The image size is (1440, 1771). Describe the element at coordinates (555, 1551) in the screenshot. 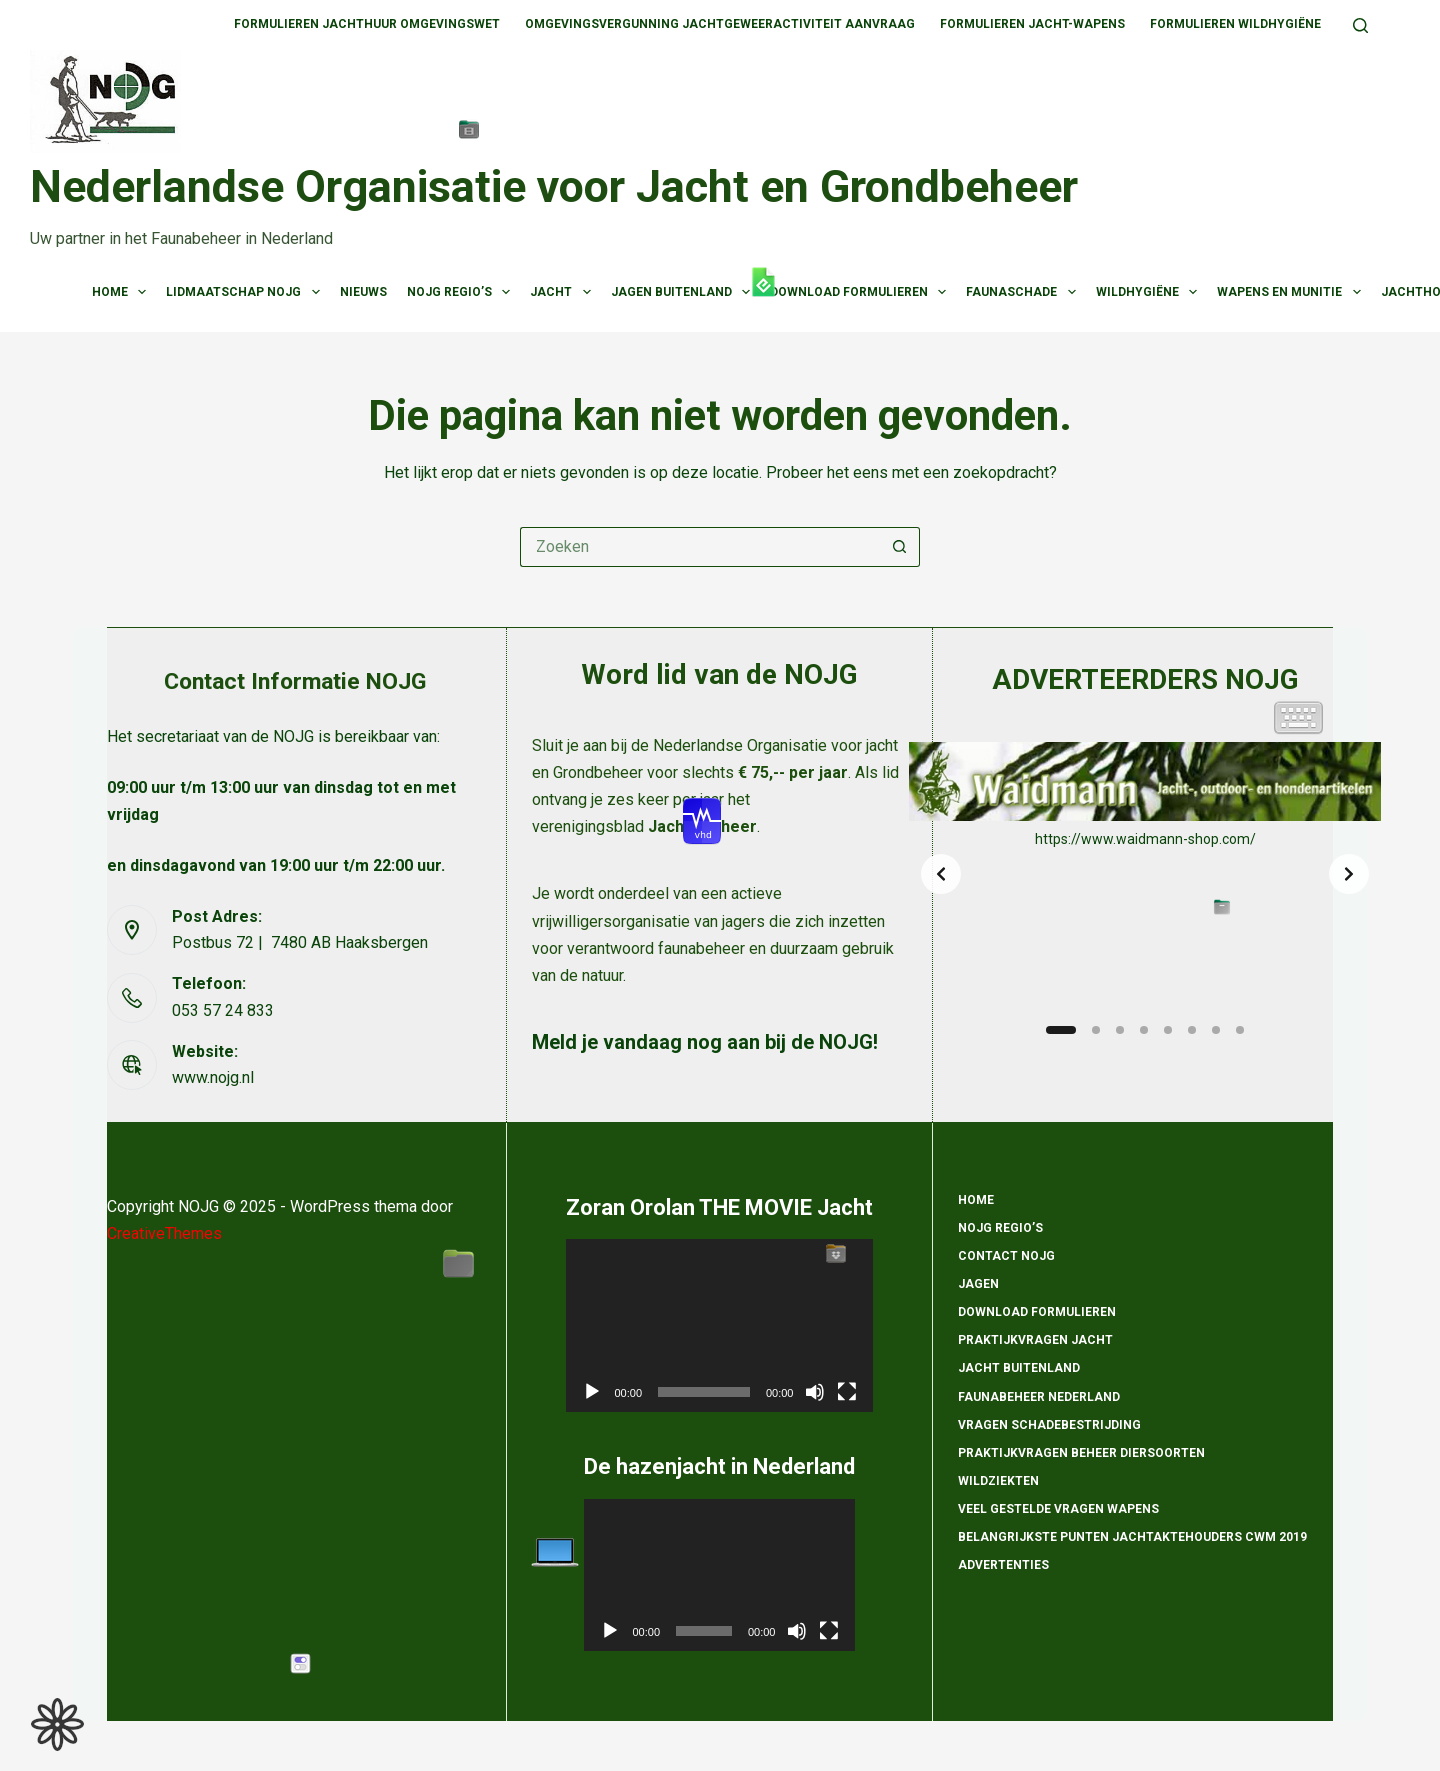

I see `represents this macbook pro device in system settings` at that location.